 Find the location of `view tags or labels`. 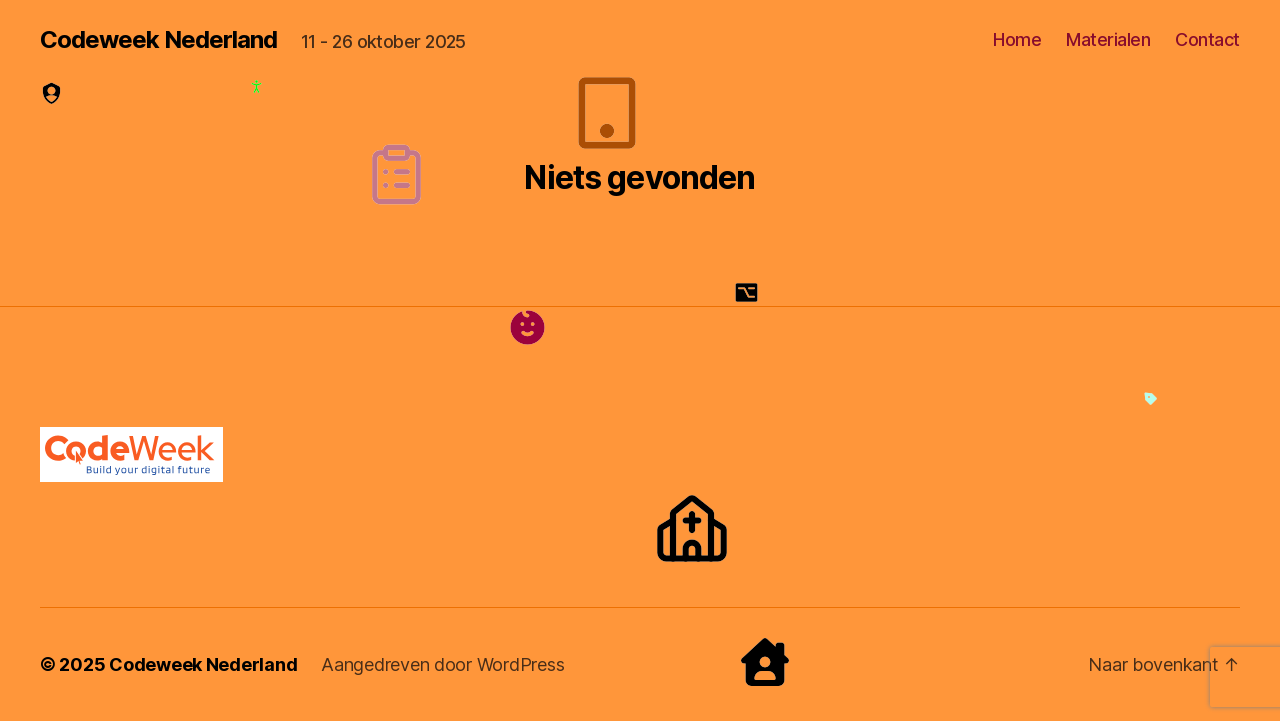

view tags or labels is located at coordinates (1150, 398).